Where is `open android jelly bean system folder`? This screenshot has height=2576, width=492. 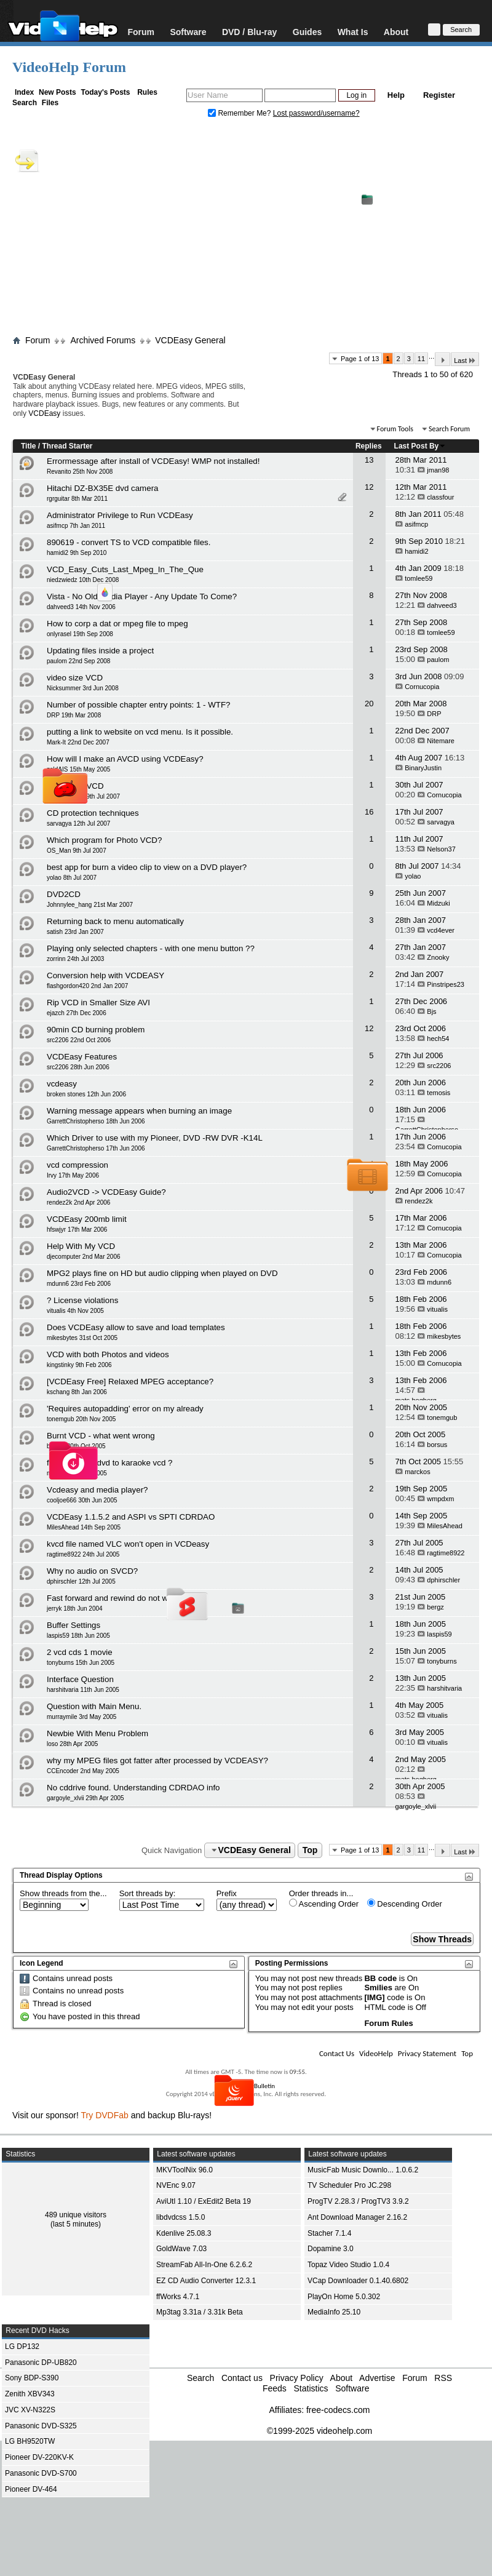
open android jelly bean system folder is located at coordinates (65, 787).